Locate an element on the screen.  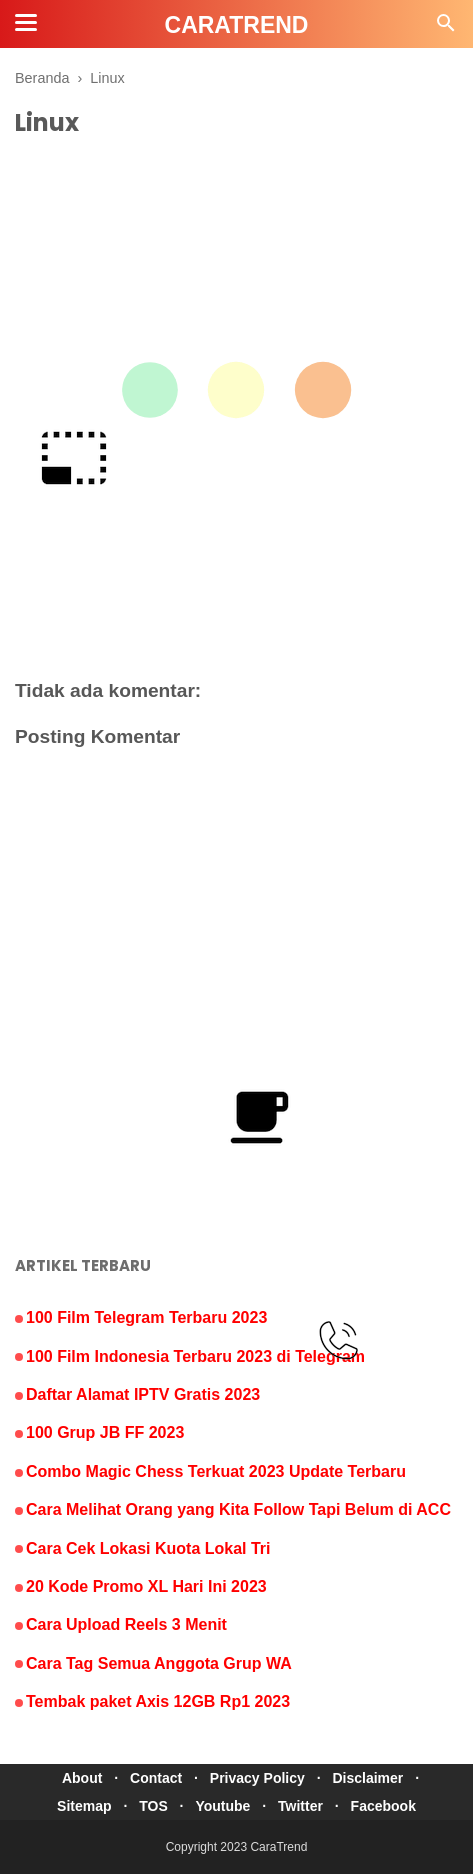
make a phone call is located at coordinates (339, 1339).